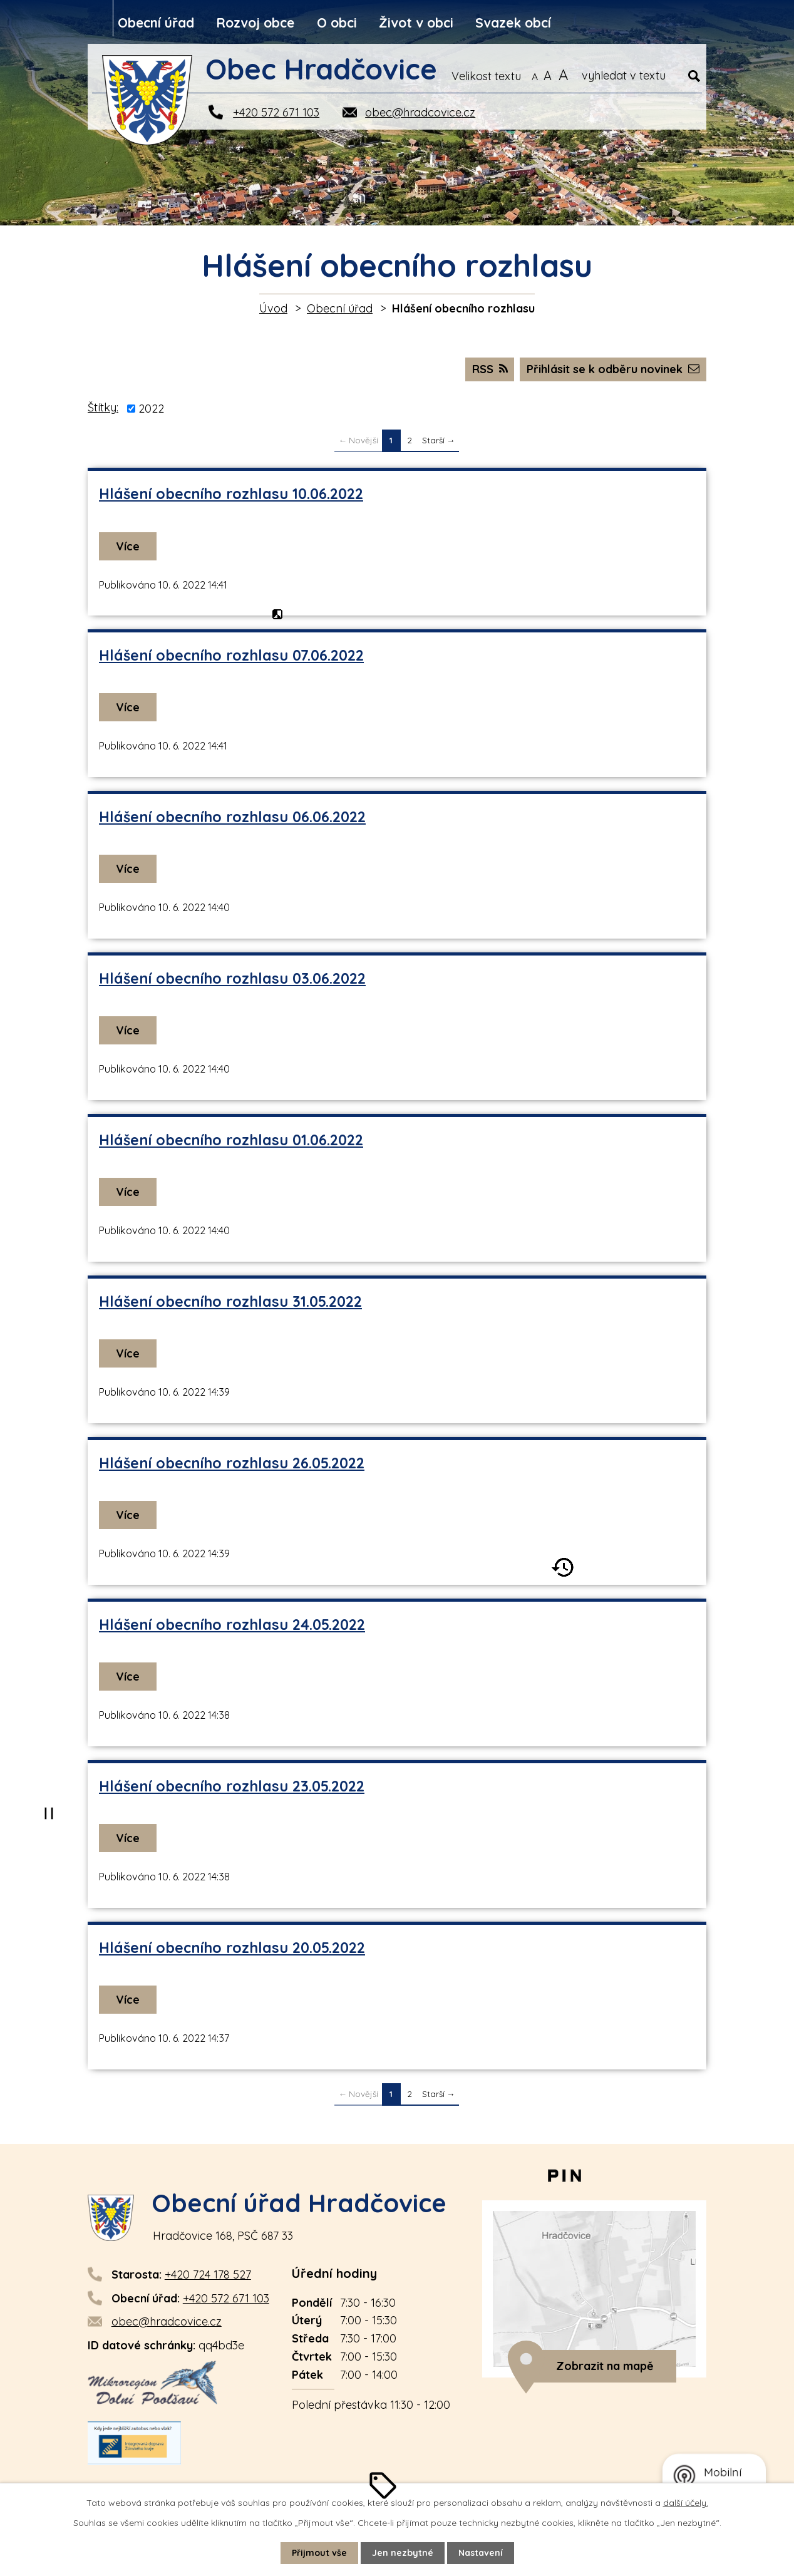 Image resolution: width=794 pixels, height=2576 pixels. What do you see at coordinates (49, 1813) in the screenshot?
I see `pause debugging session` at bounding box center [49, 1813].